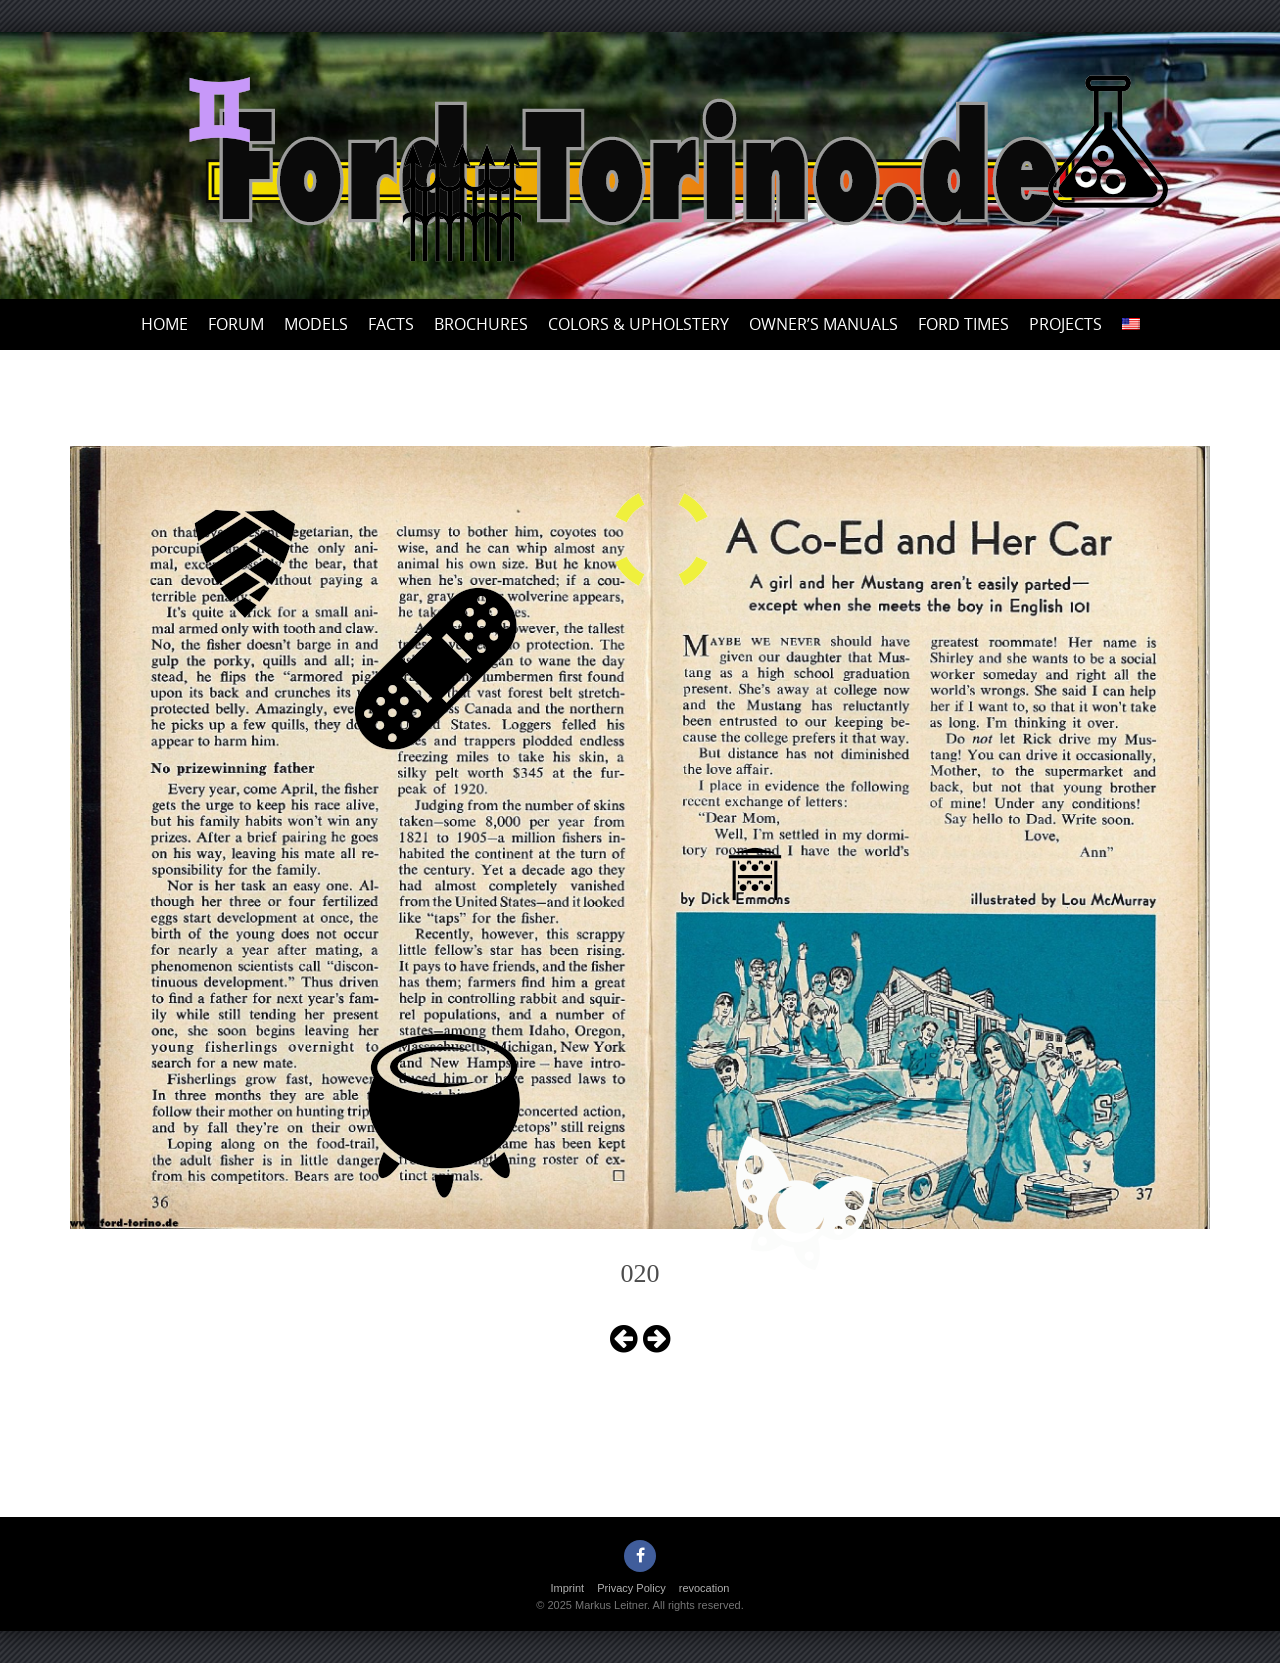 This screenshot has height=1663, width=1280. What do you see at coordinates (220, 110) in the screenshot?
I see `gemini zodiac sign indicator` at bounding box center [220, 110].